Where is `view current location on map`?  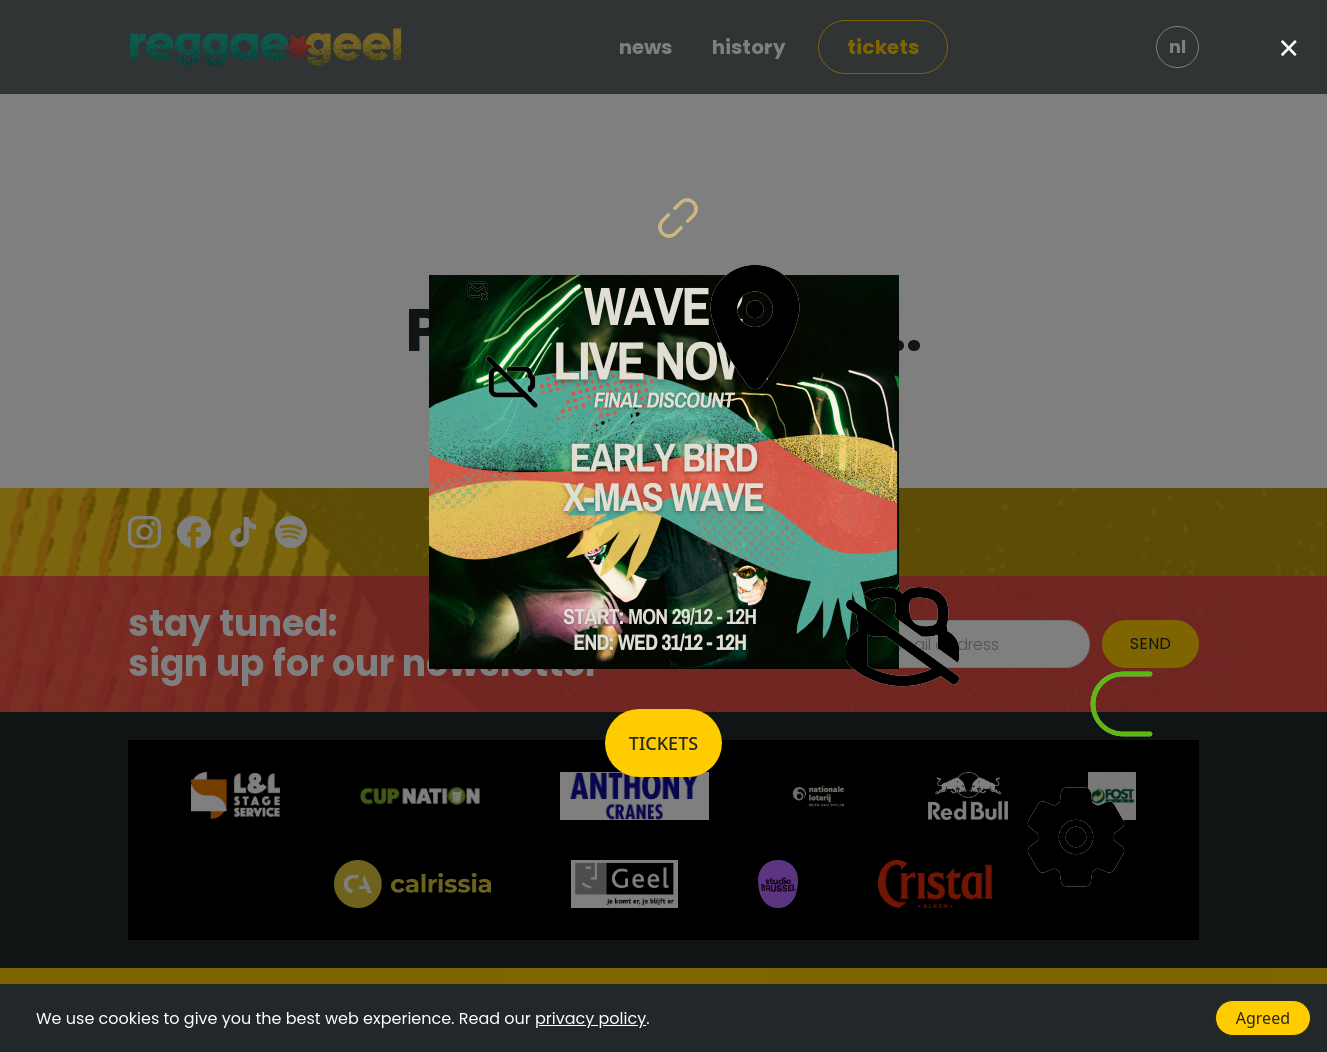 view current location on map is located at coordinates (755, 327).